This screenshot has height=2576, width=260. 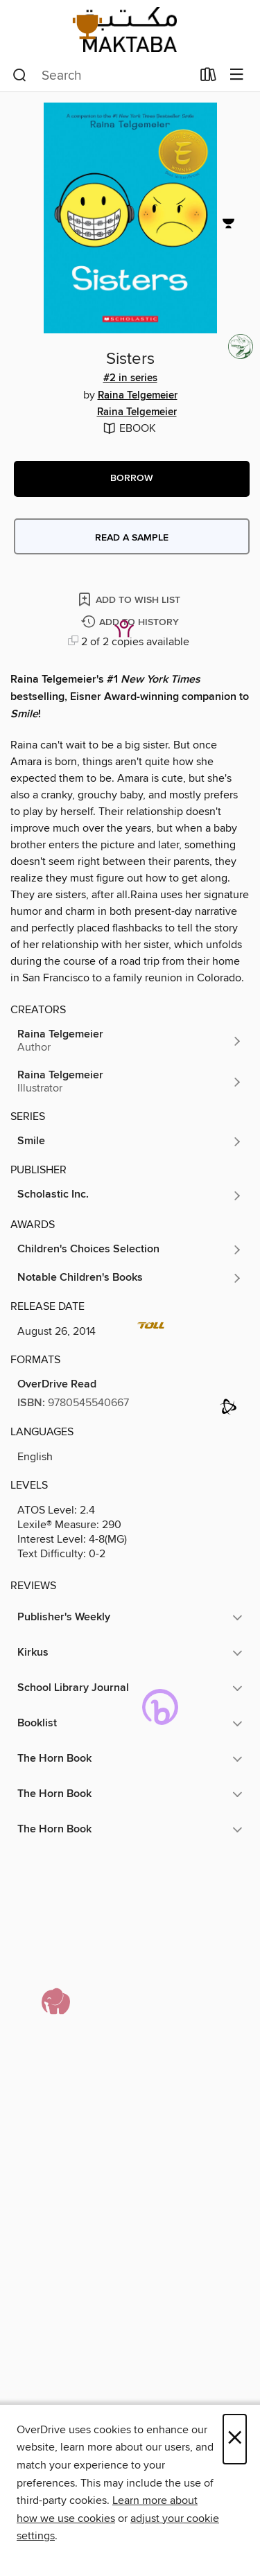 I want to click on libuv library logo, so click(x=241, y=347).